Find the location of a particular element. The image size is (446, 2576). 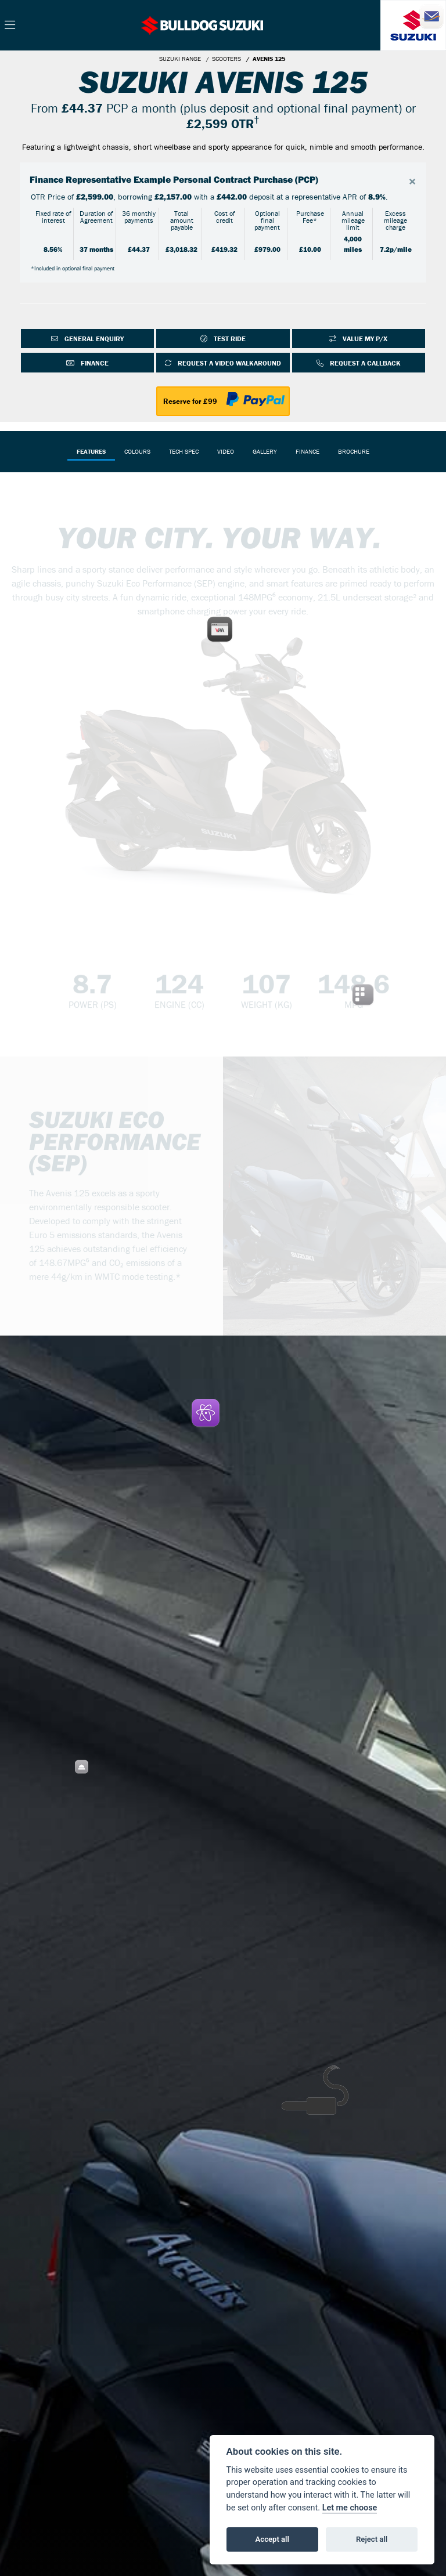

open fastmail email app is located at coordinates (431, 16).